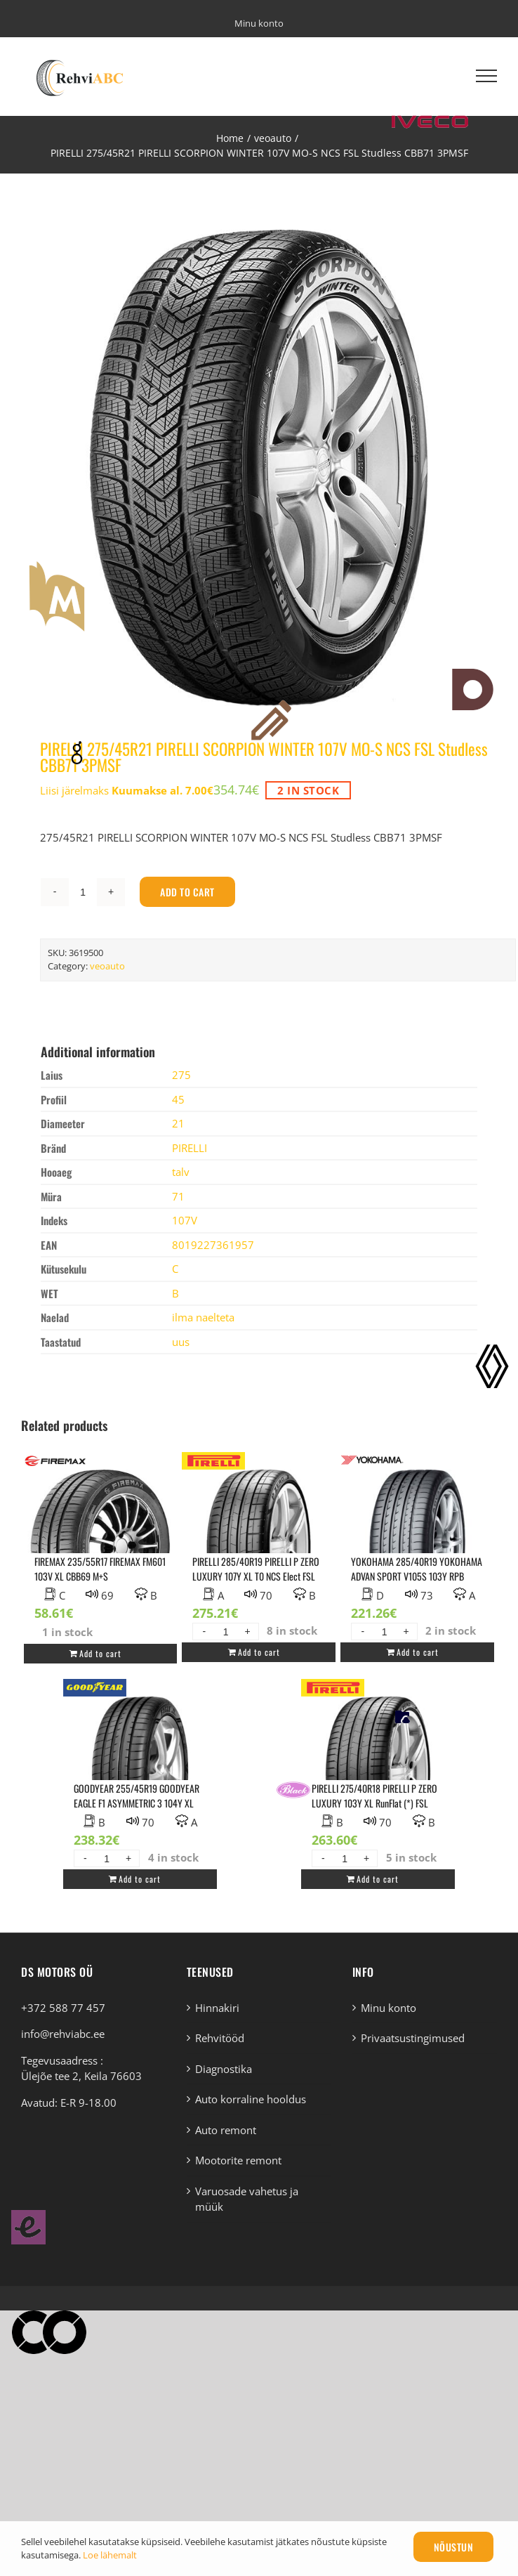 This screenshot has width=518, height=2576. What do you see at coordinates (293, 1790) in the screenshot?
I see `black brand logo` at bounding box center [293, 1790].